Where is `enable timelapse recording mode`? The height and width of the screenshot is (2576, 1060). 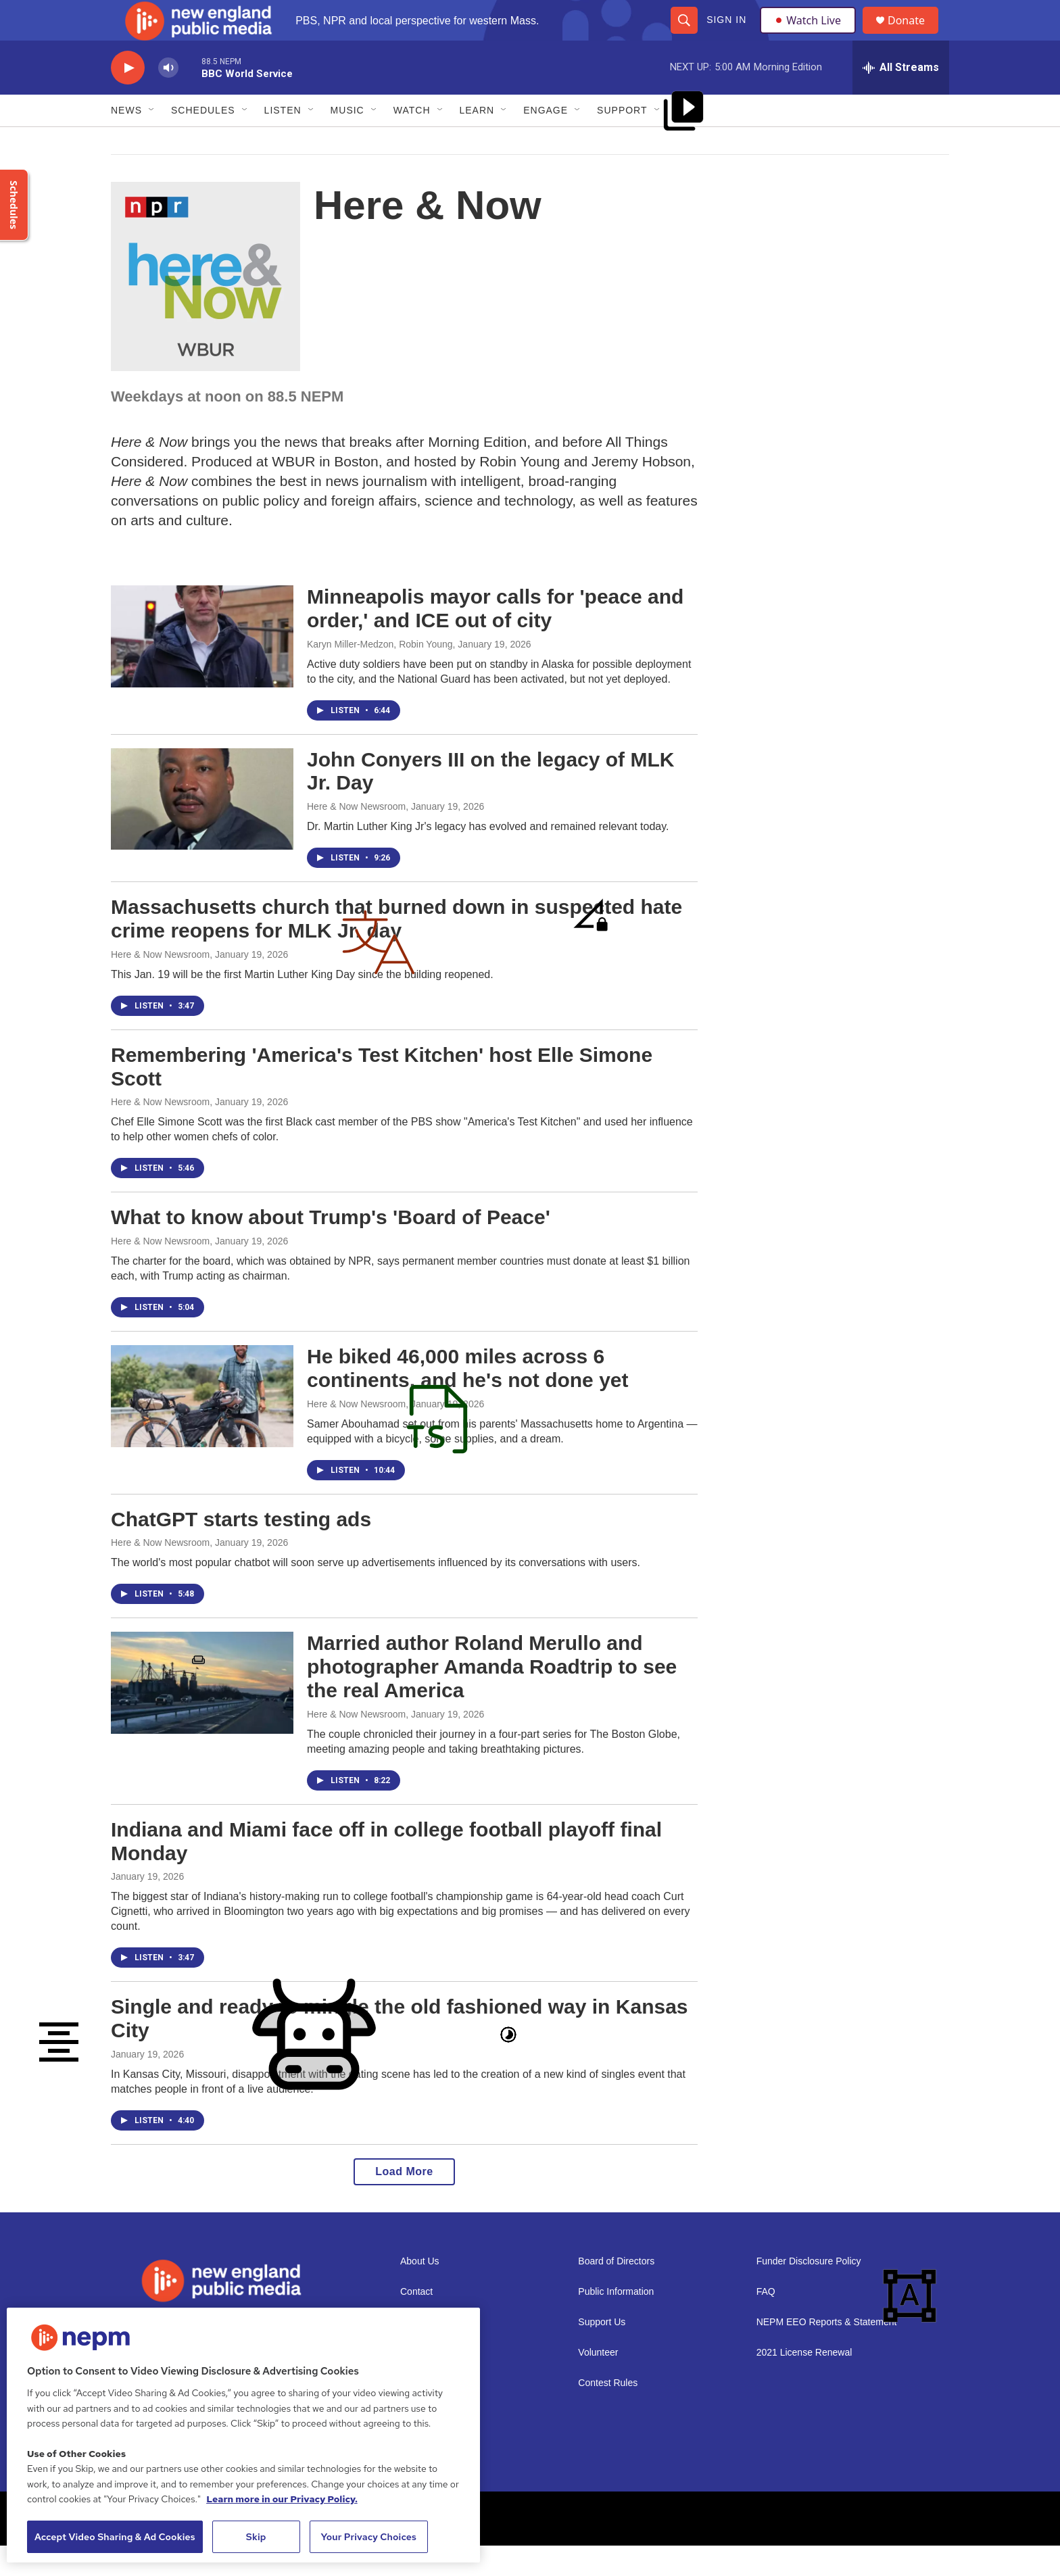
enable timelapse recording mode is located at coordinates (508, 2035).